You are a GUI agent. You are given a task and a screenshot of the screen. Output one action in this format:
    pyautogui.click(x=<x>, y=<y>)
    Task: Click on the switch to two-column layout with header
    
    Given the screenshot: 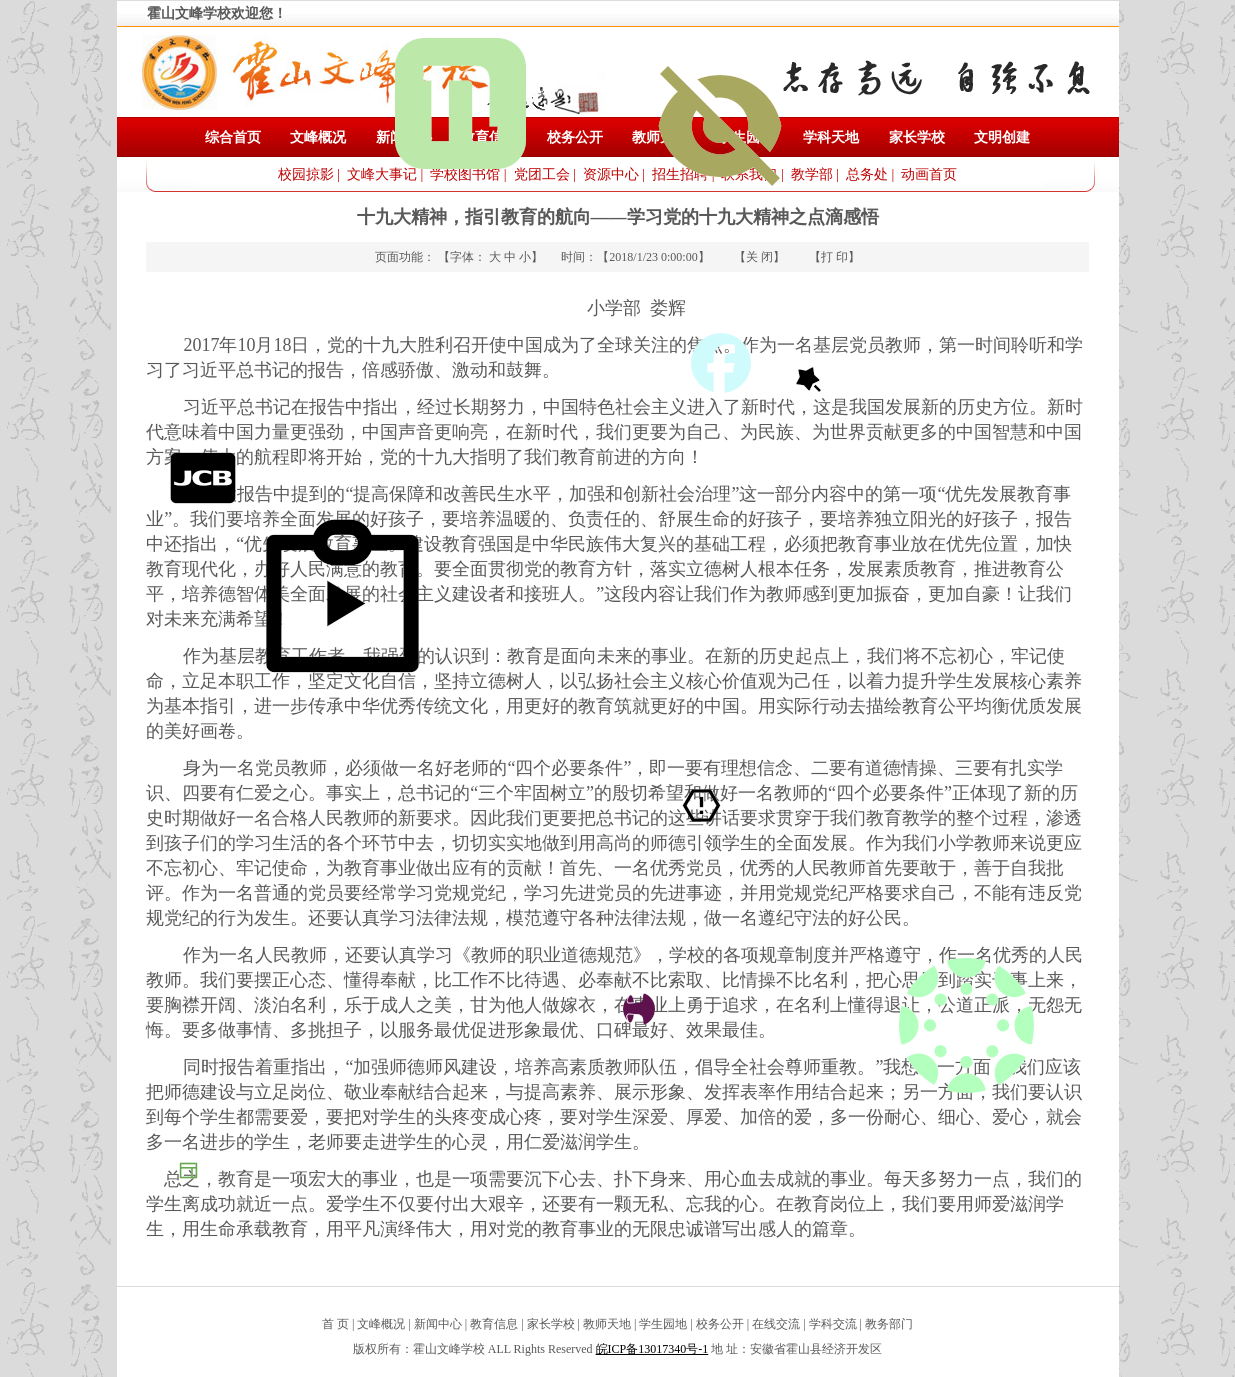 What is the action you would take?
    pyautogui.click(x=188, y=1170)
    